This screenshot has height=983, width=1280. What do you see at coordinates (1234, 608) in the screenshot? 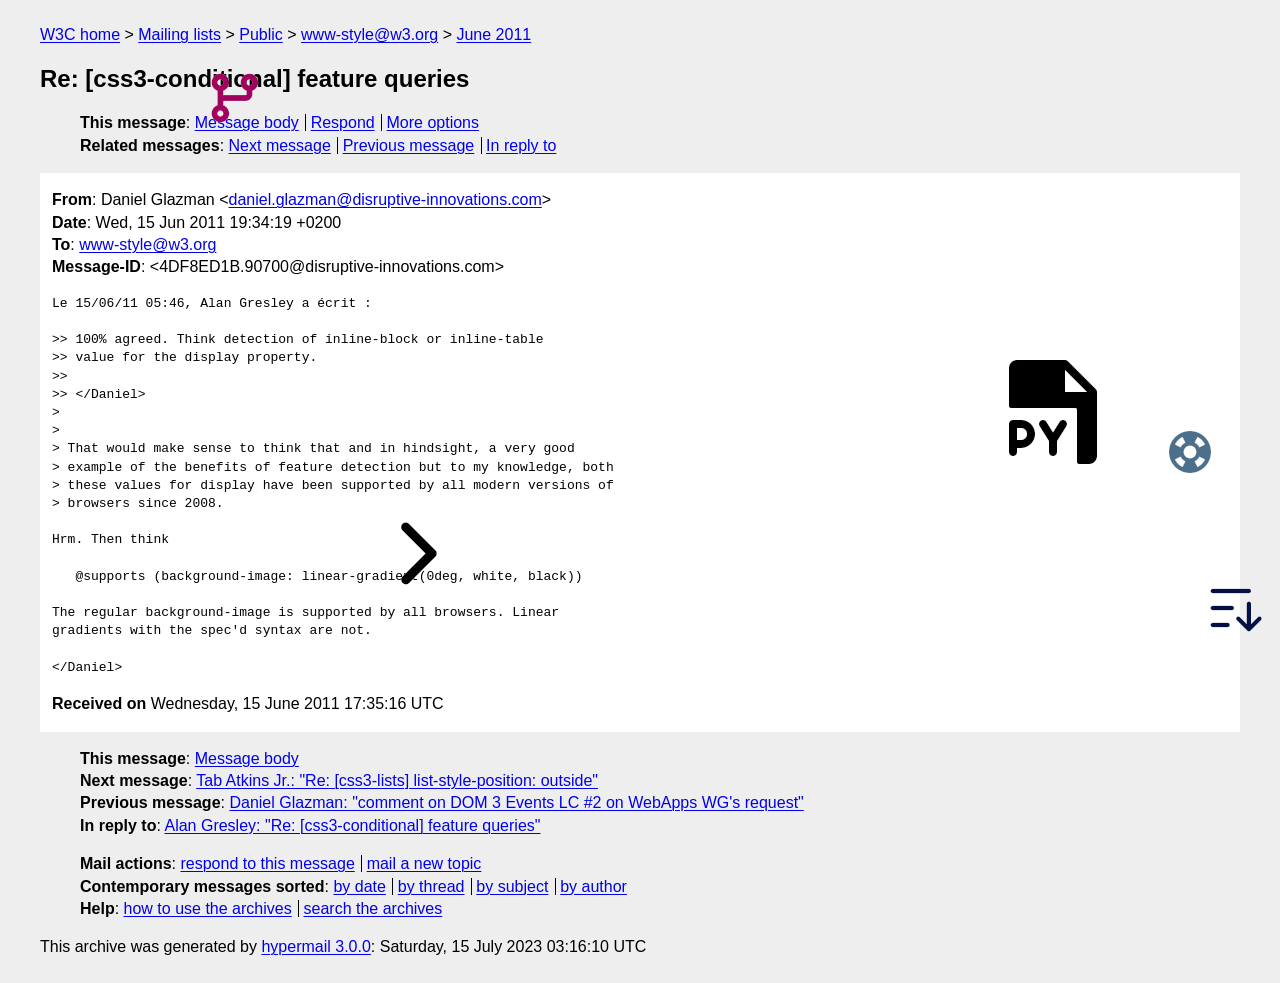
I see `sort items in ascending order` at bounding box center [1234, 608].